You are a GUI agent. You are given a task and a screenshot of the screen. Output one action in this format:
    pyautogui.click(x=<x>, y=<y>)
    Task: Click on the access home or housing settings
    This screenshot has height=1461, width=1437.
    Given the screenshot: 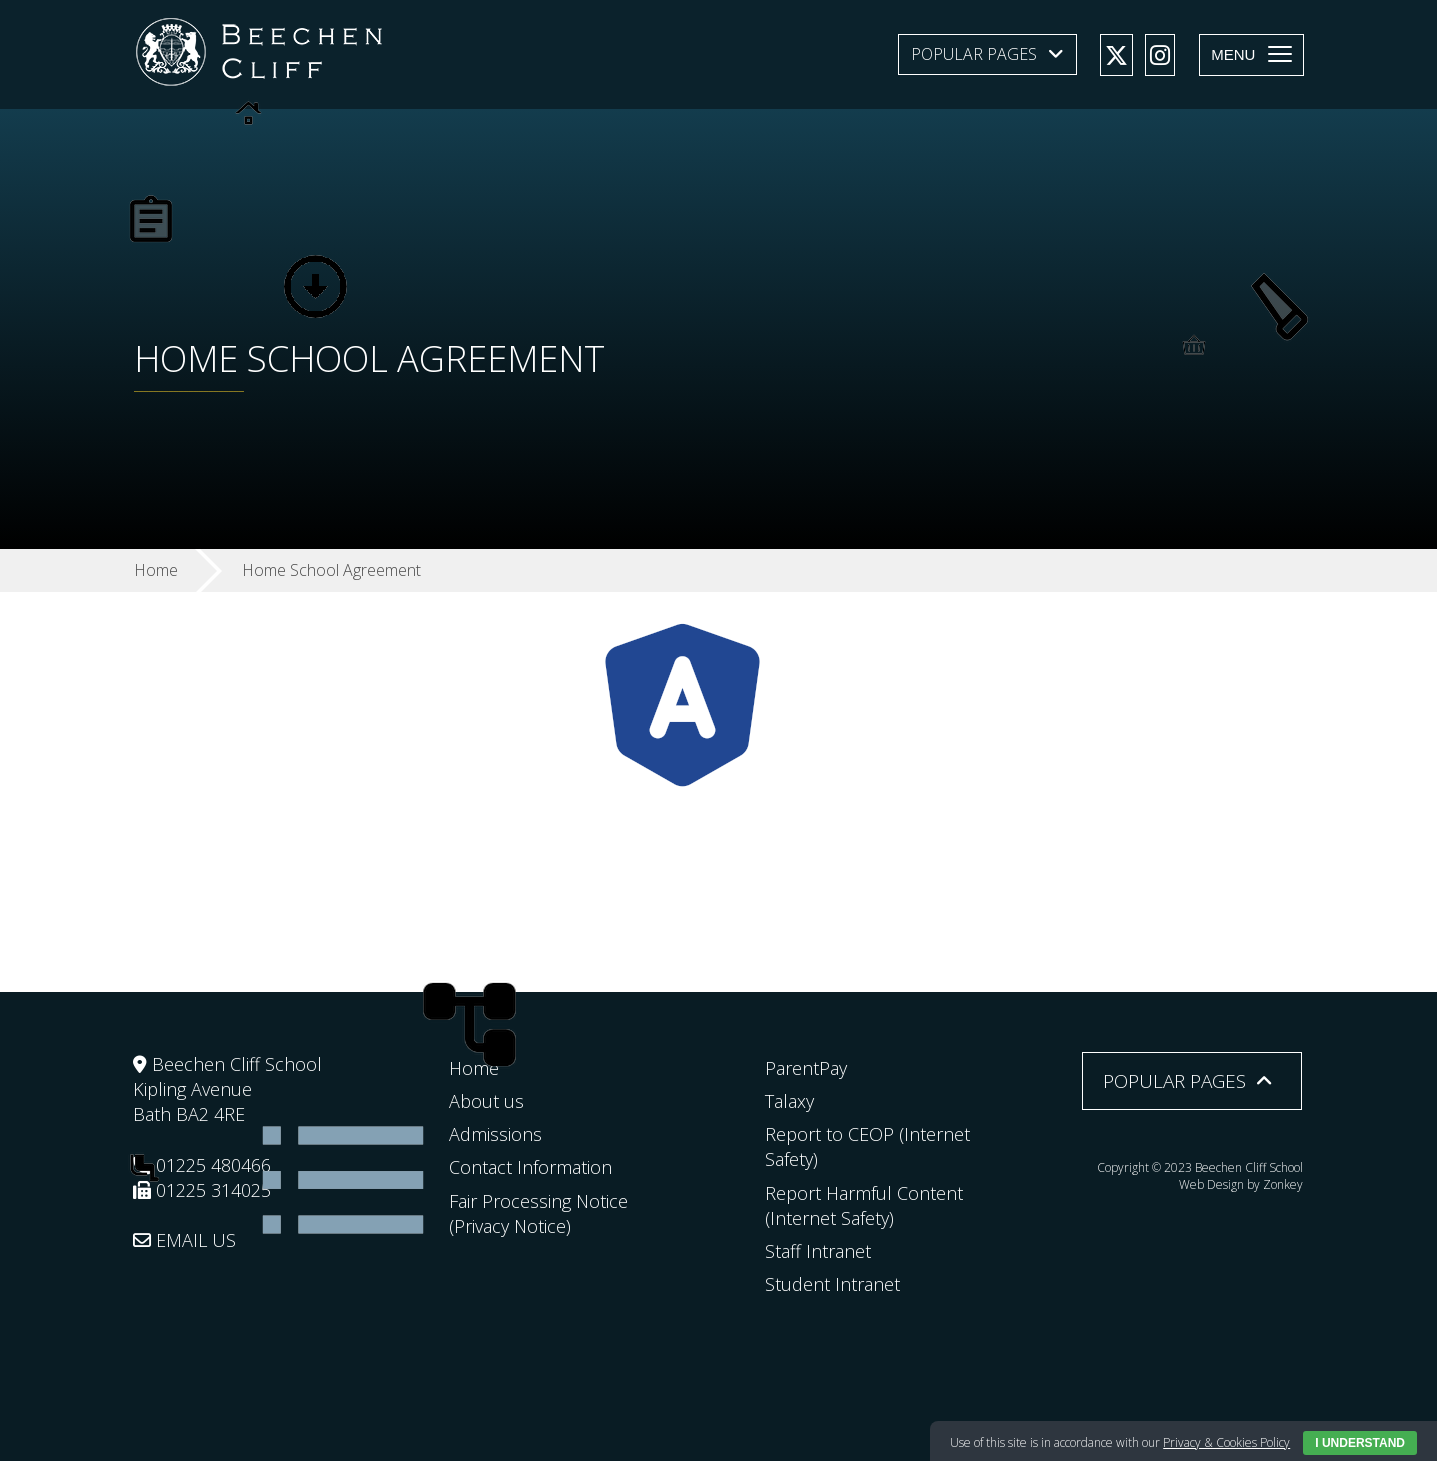 What is the action you would take?
    pyautogui.click(x=248, y=113)
    